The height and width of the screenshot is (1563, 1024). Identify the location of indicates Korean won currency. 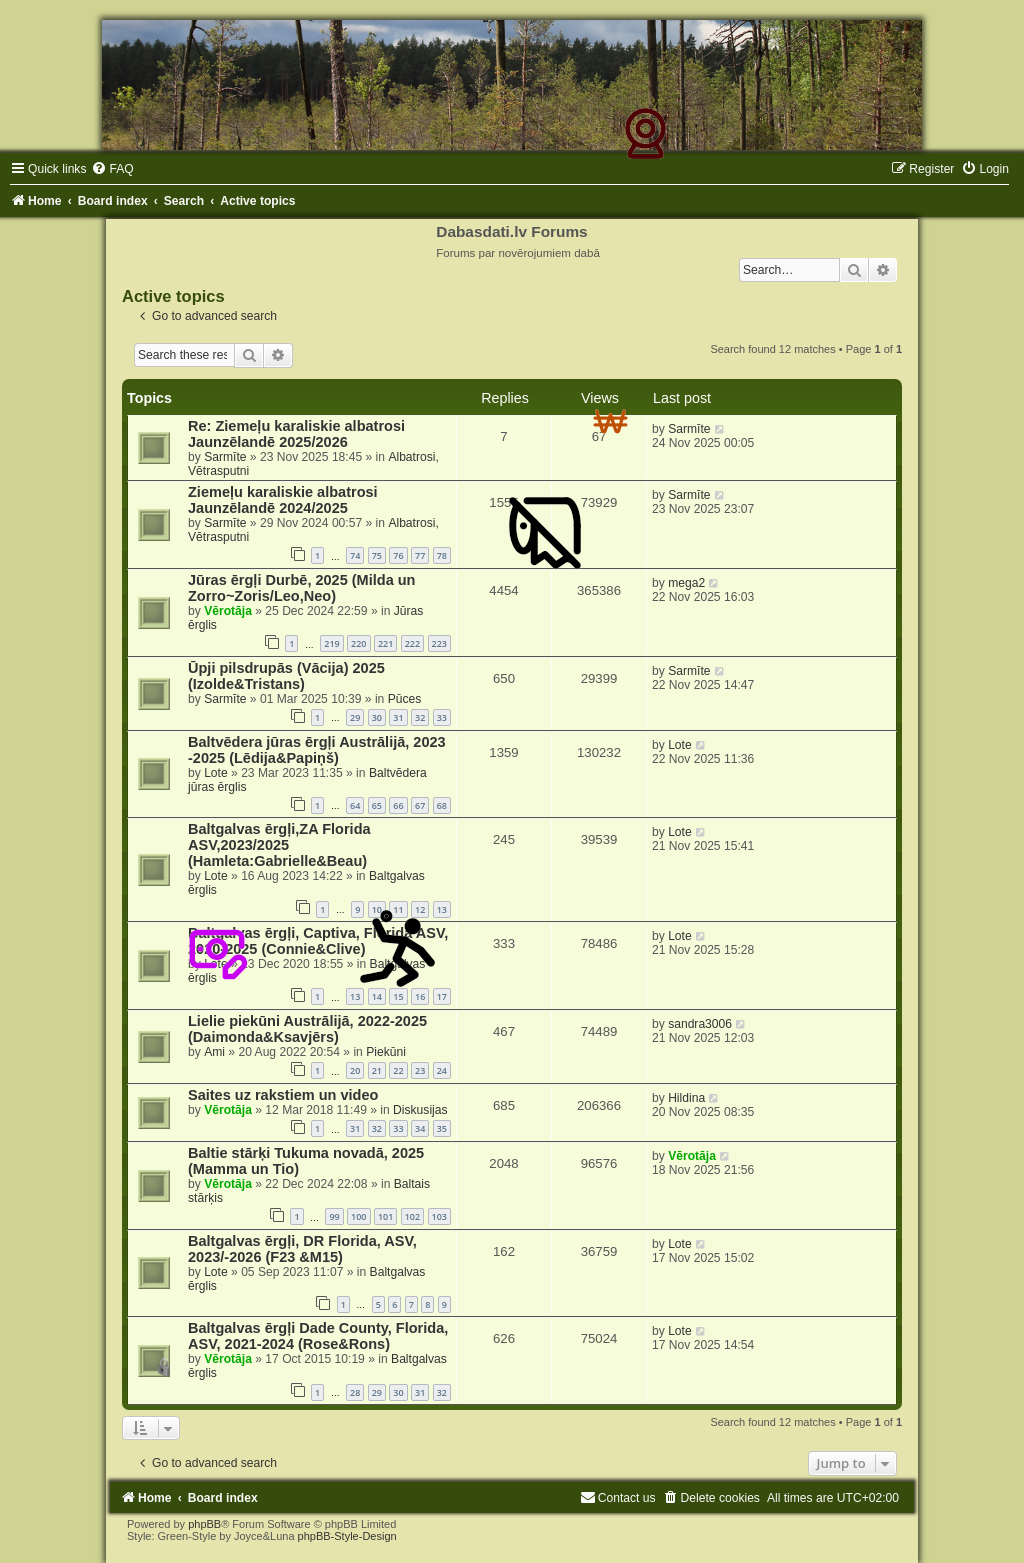
(610, 421).